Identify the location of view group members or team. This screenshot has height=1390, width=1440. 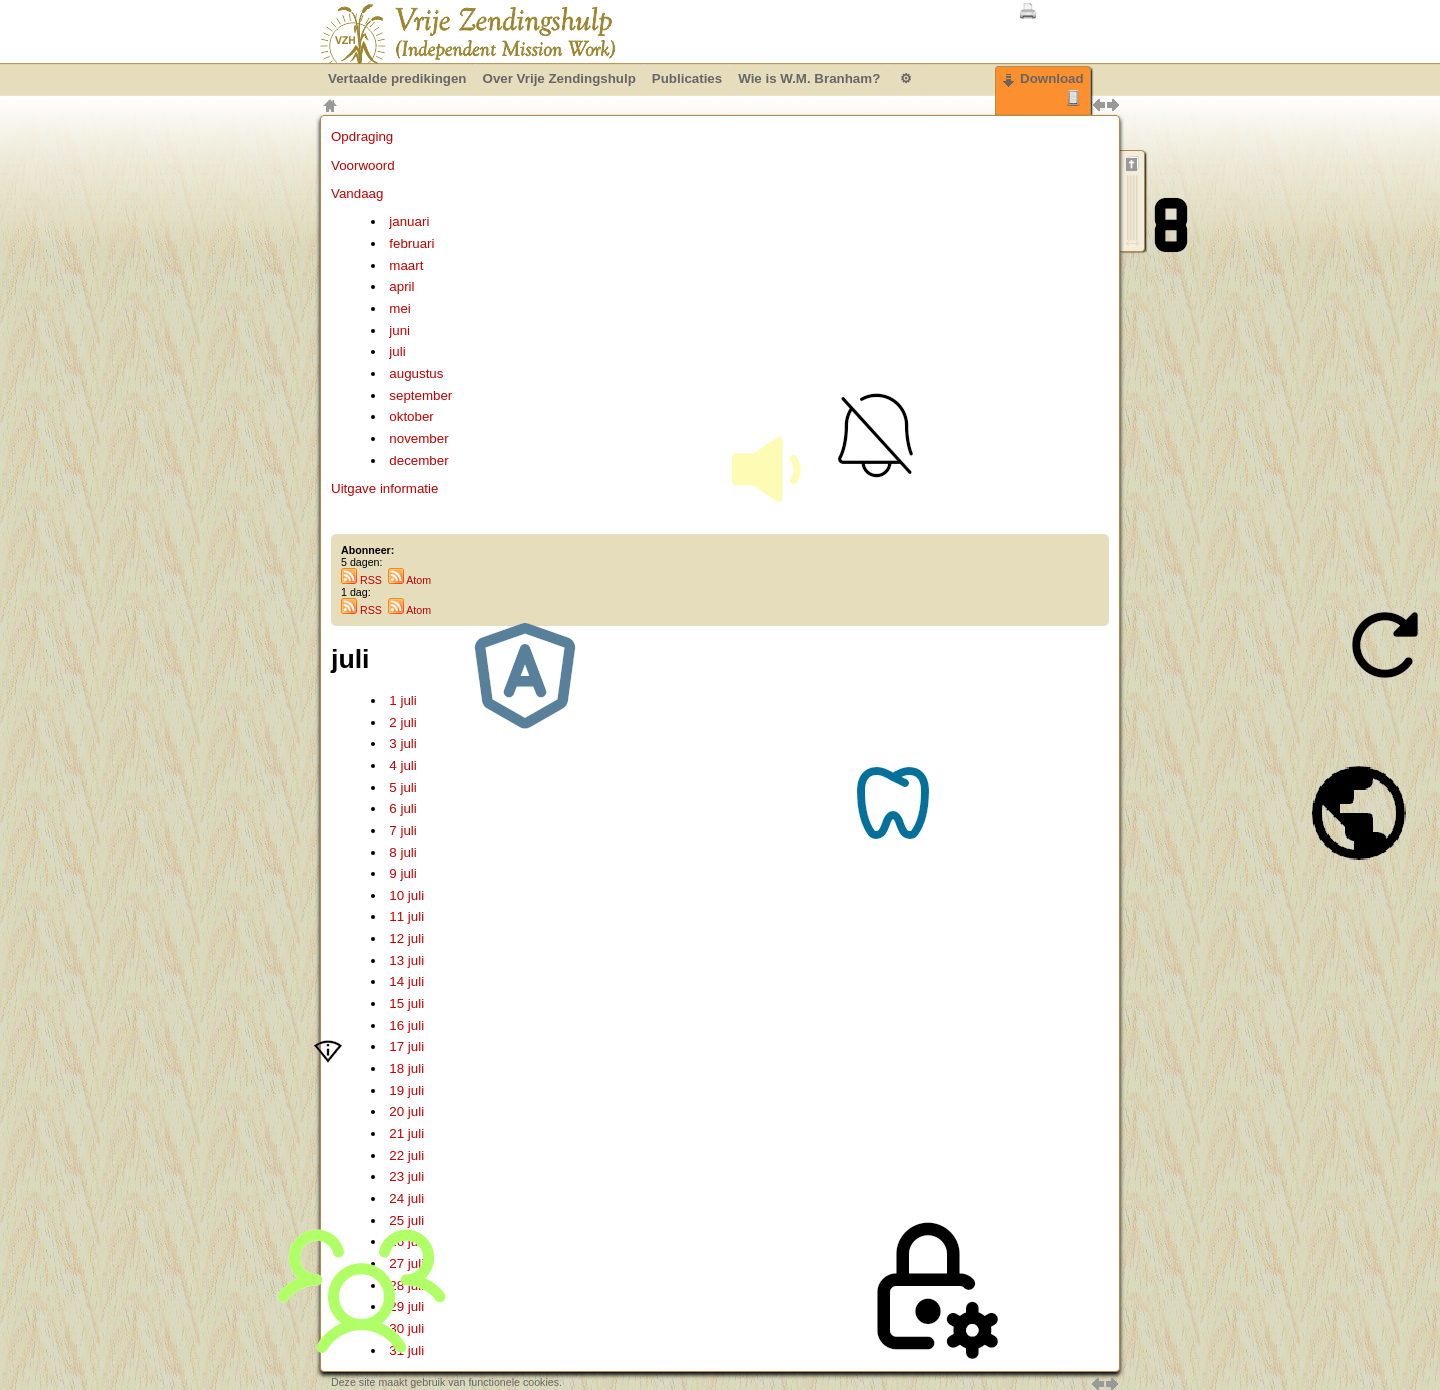
(361, 1285).